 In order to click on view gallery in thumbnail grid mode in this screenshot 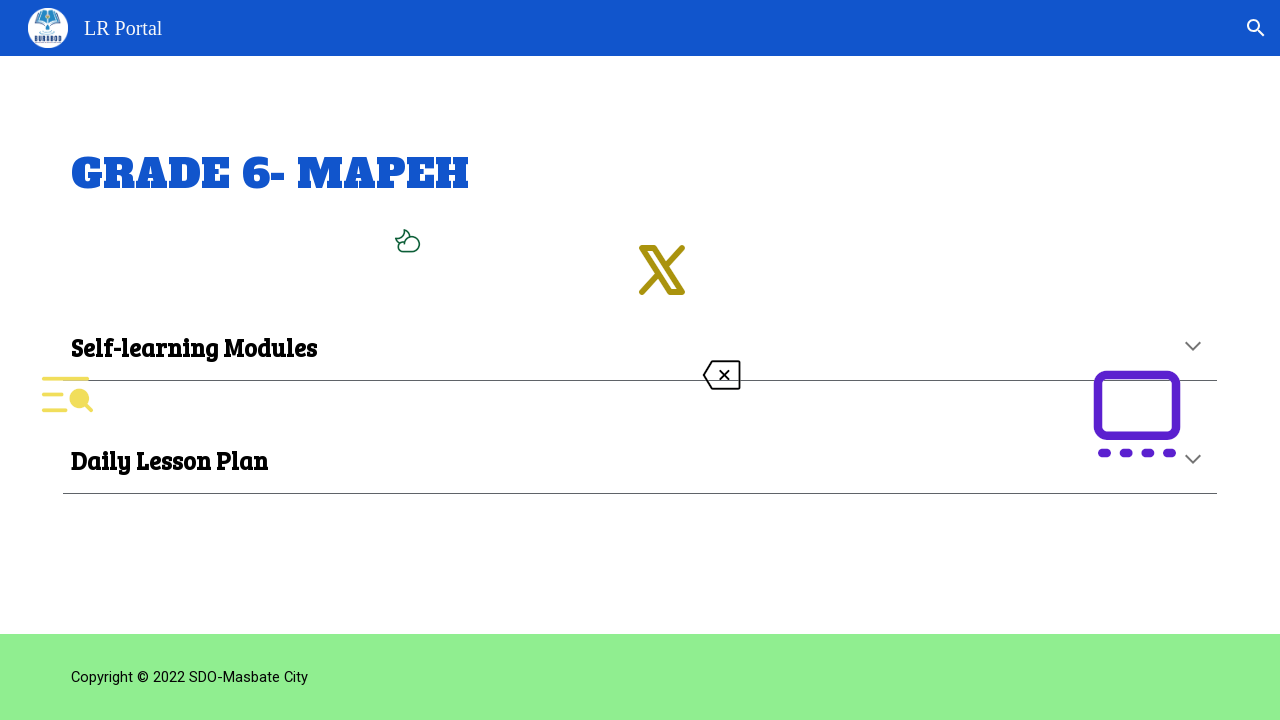, I will do `click(1137, 414)`.